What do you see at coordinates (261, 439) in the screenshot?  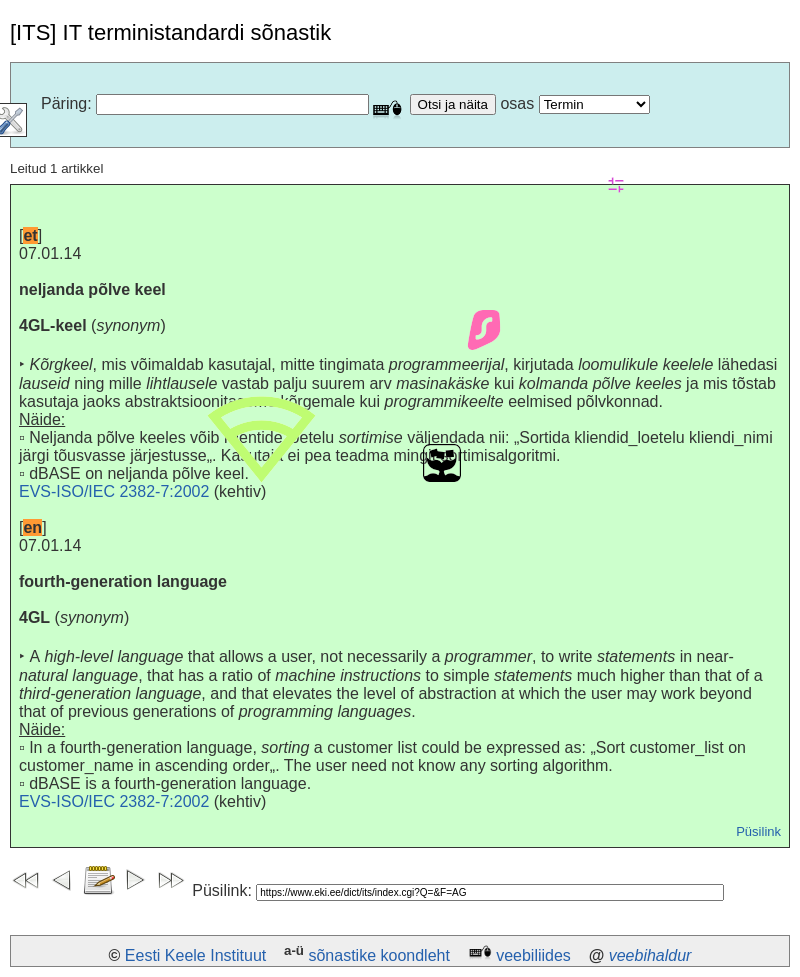 I see `indicates moderate wifi signal strength` at bounding box center [261, 439].